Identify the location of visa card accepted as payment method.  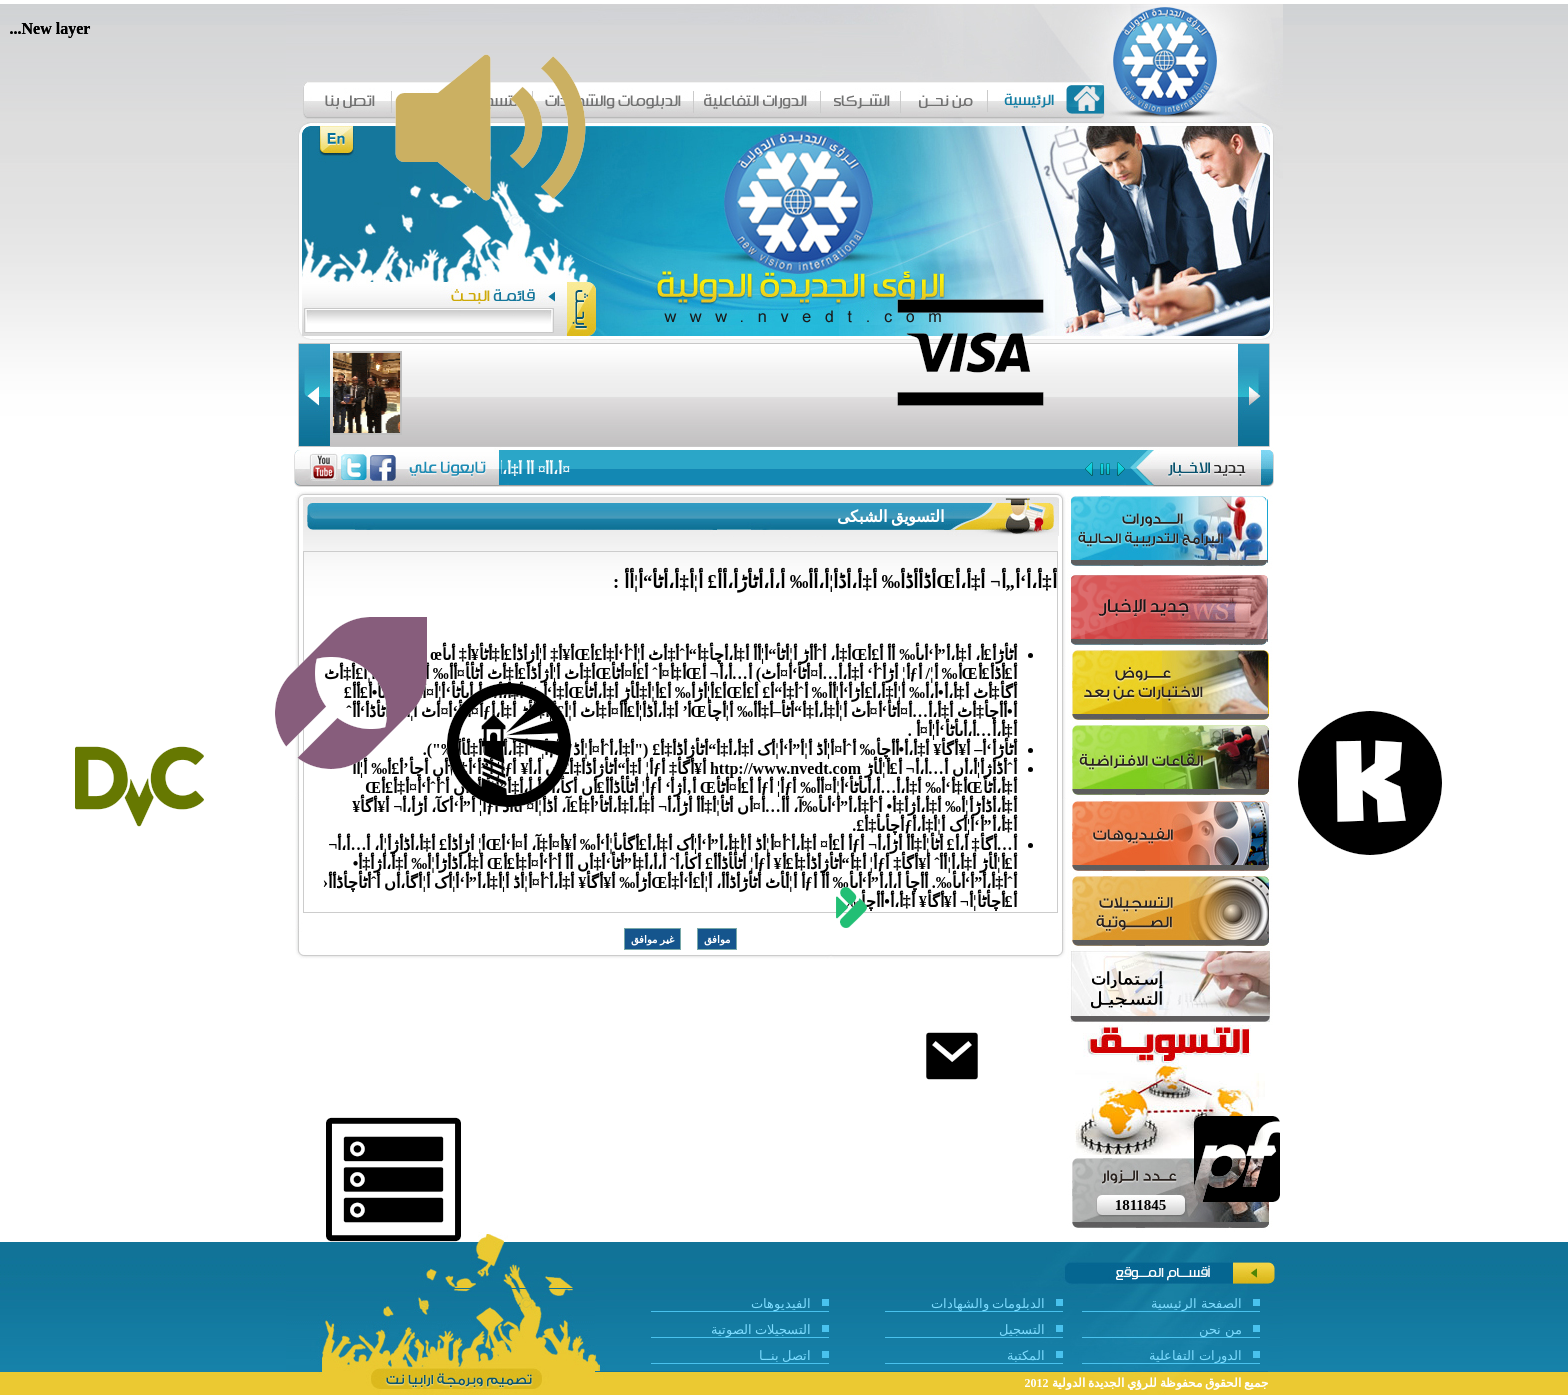
(970, 352).